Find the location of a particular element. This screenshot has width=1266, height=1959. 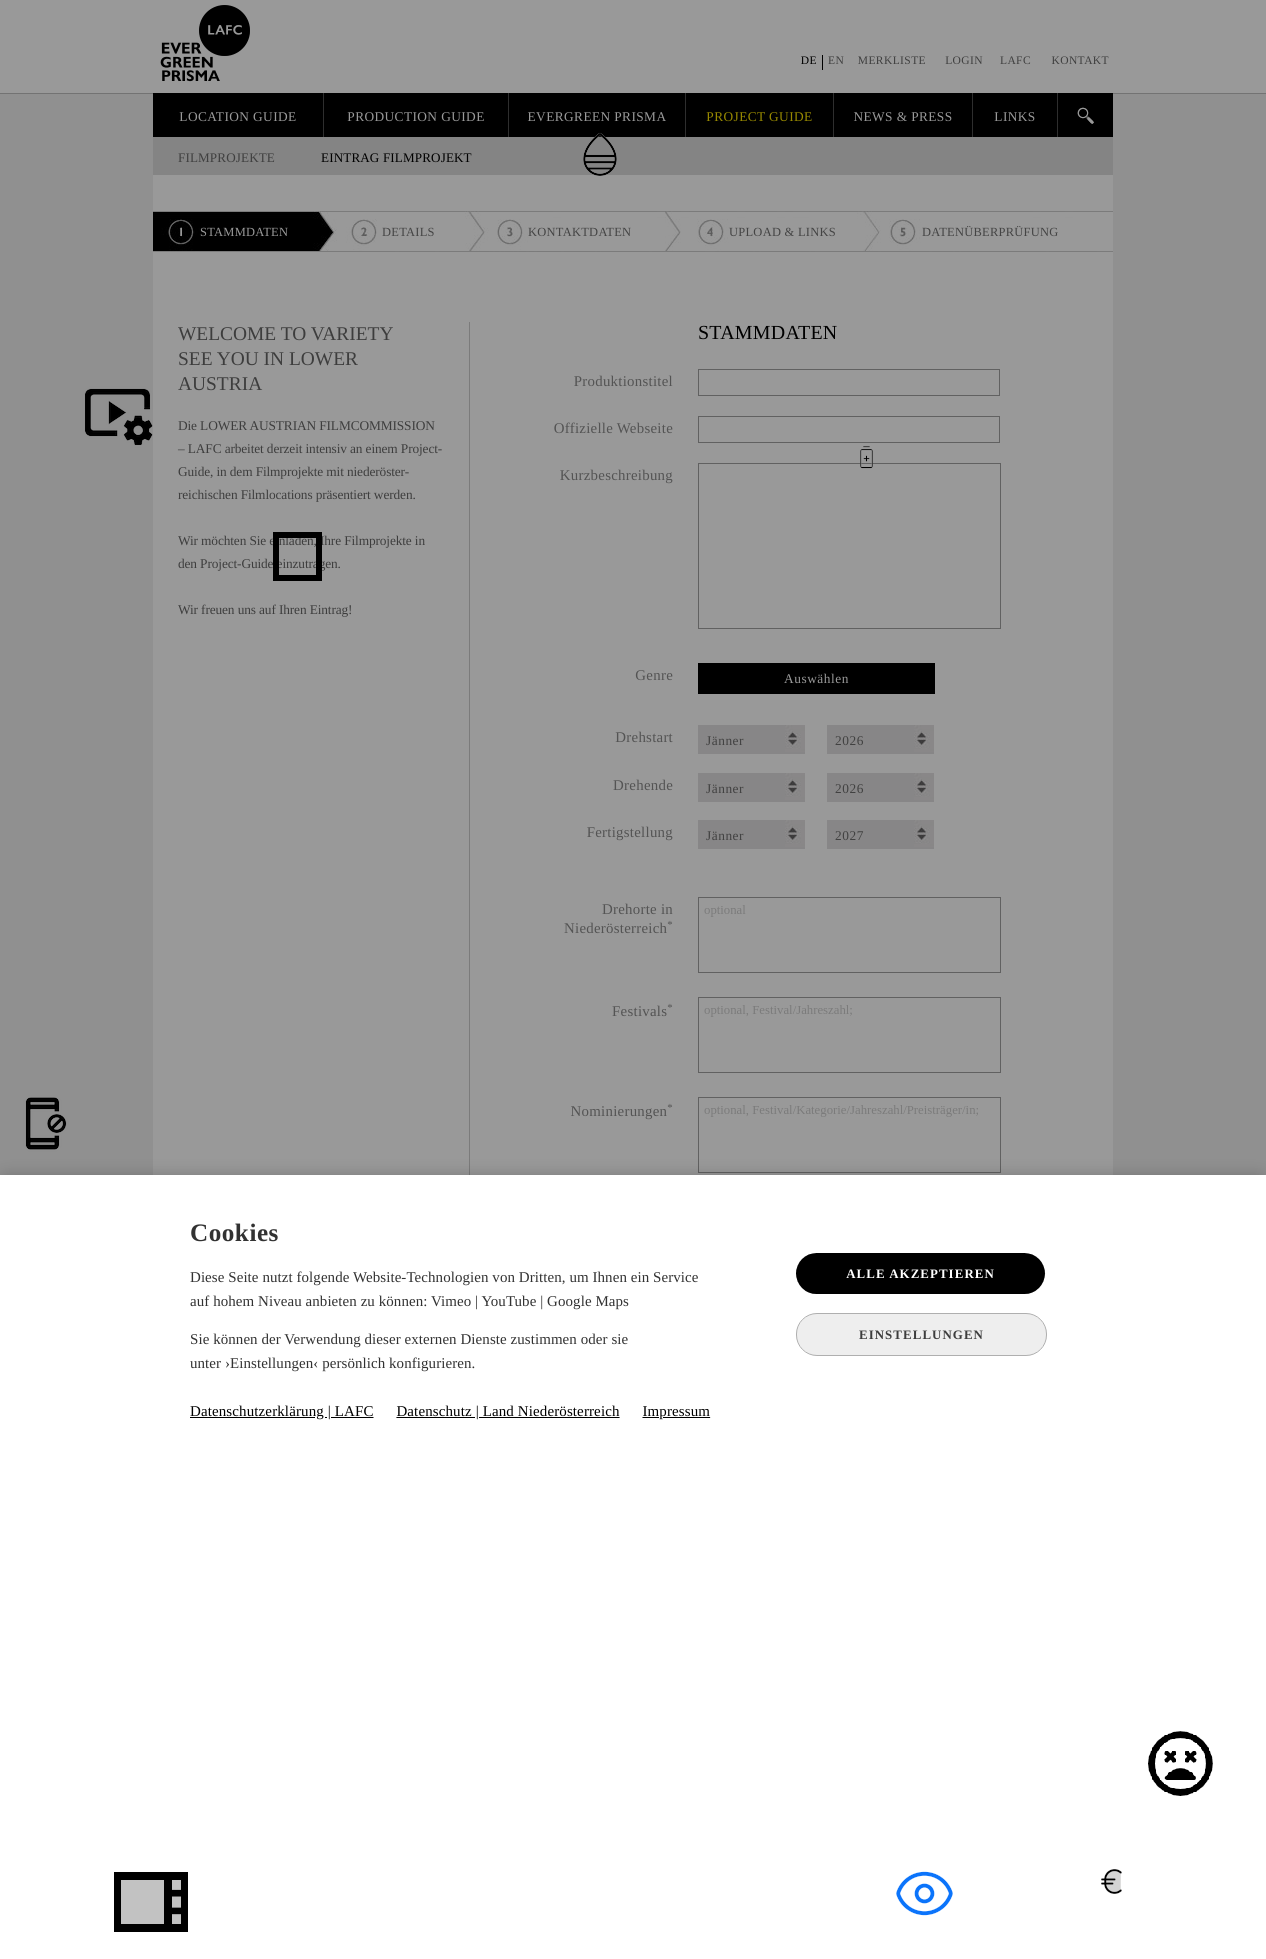

block or restrict an app is located at coordinates (42, 1123).